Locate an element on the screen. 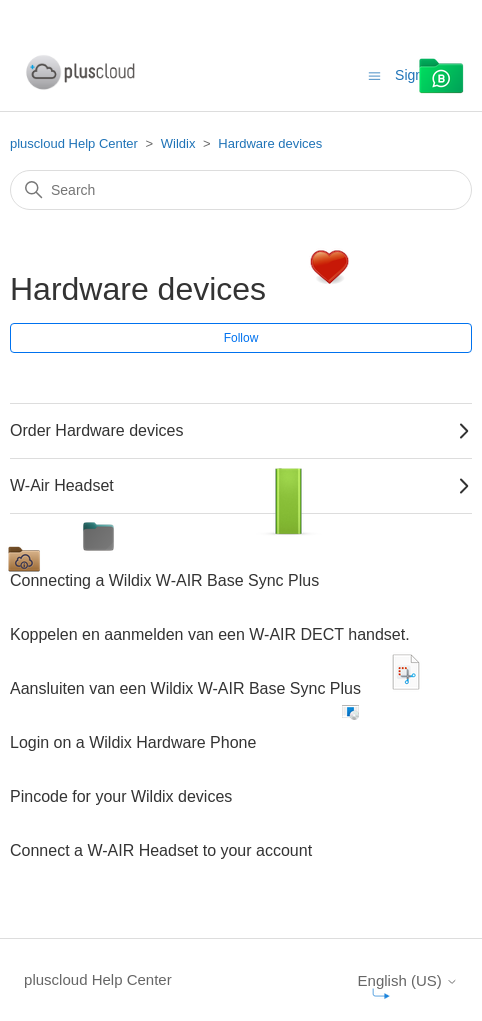 This screenshot has height=1021, width=482. iPod nano device connected is located at coordinates (288, 502).